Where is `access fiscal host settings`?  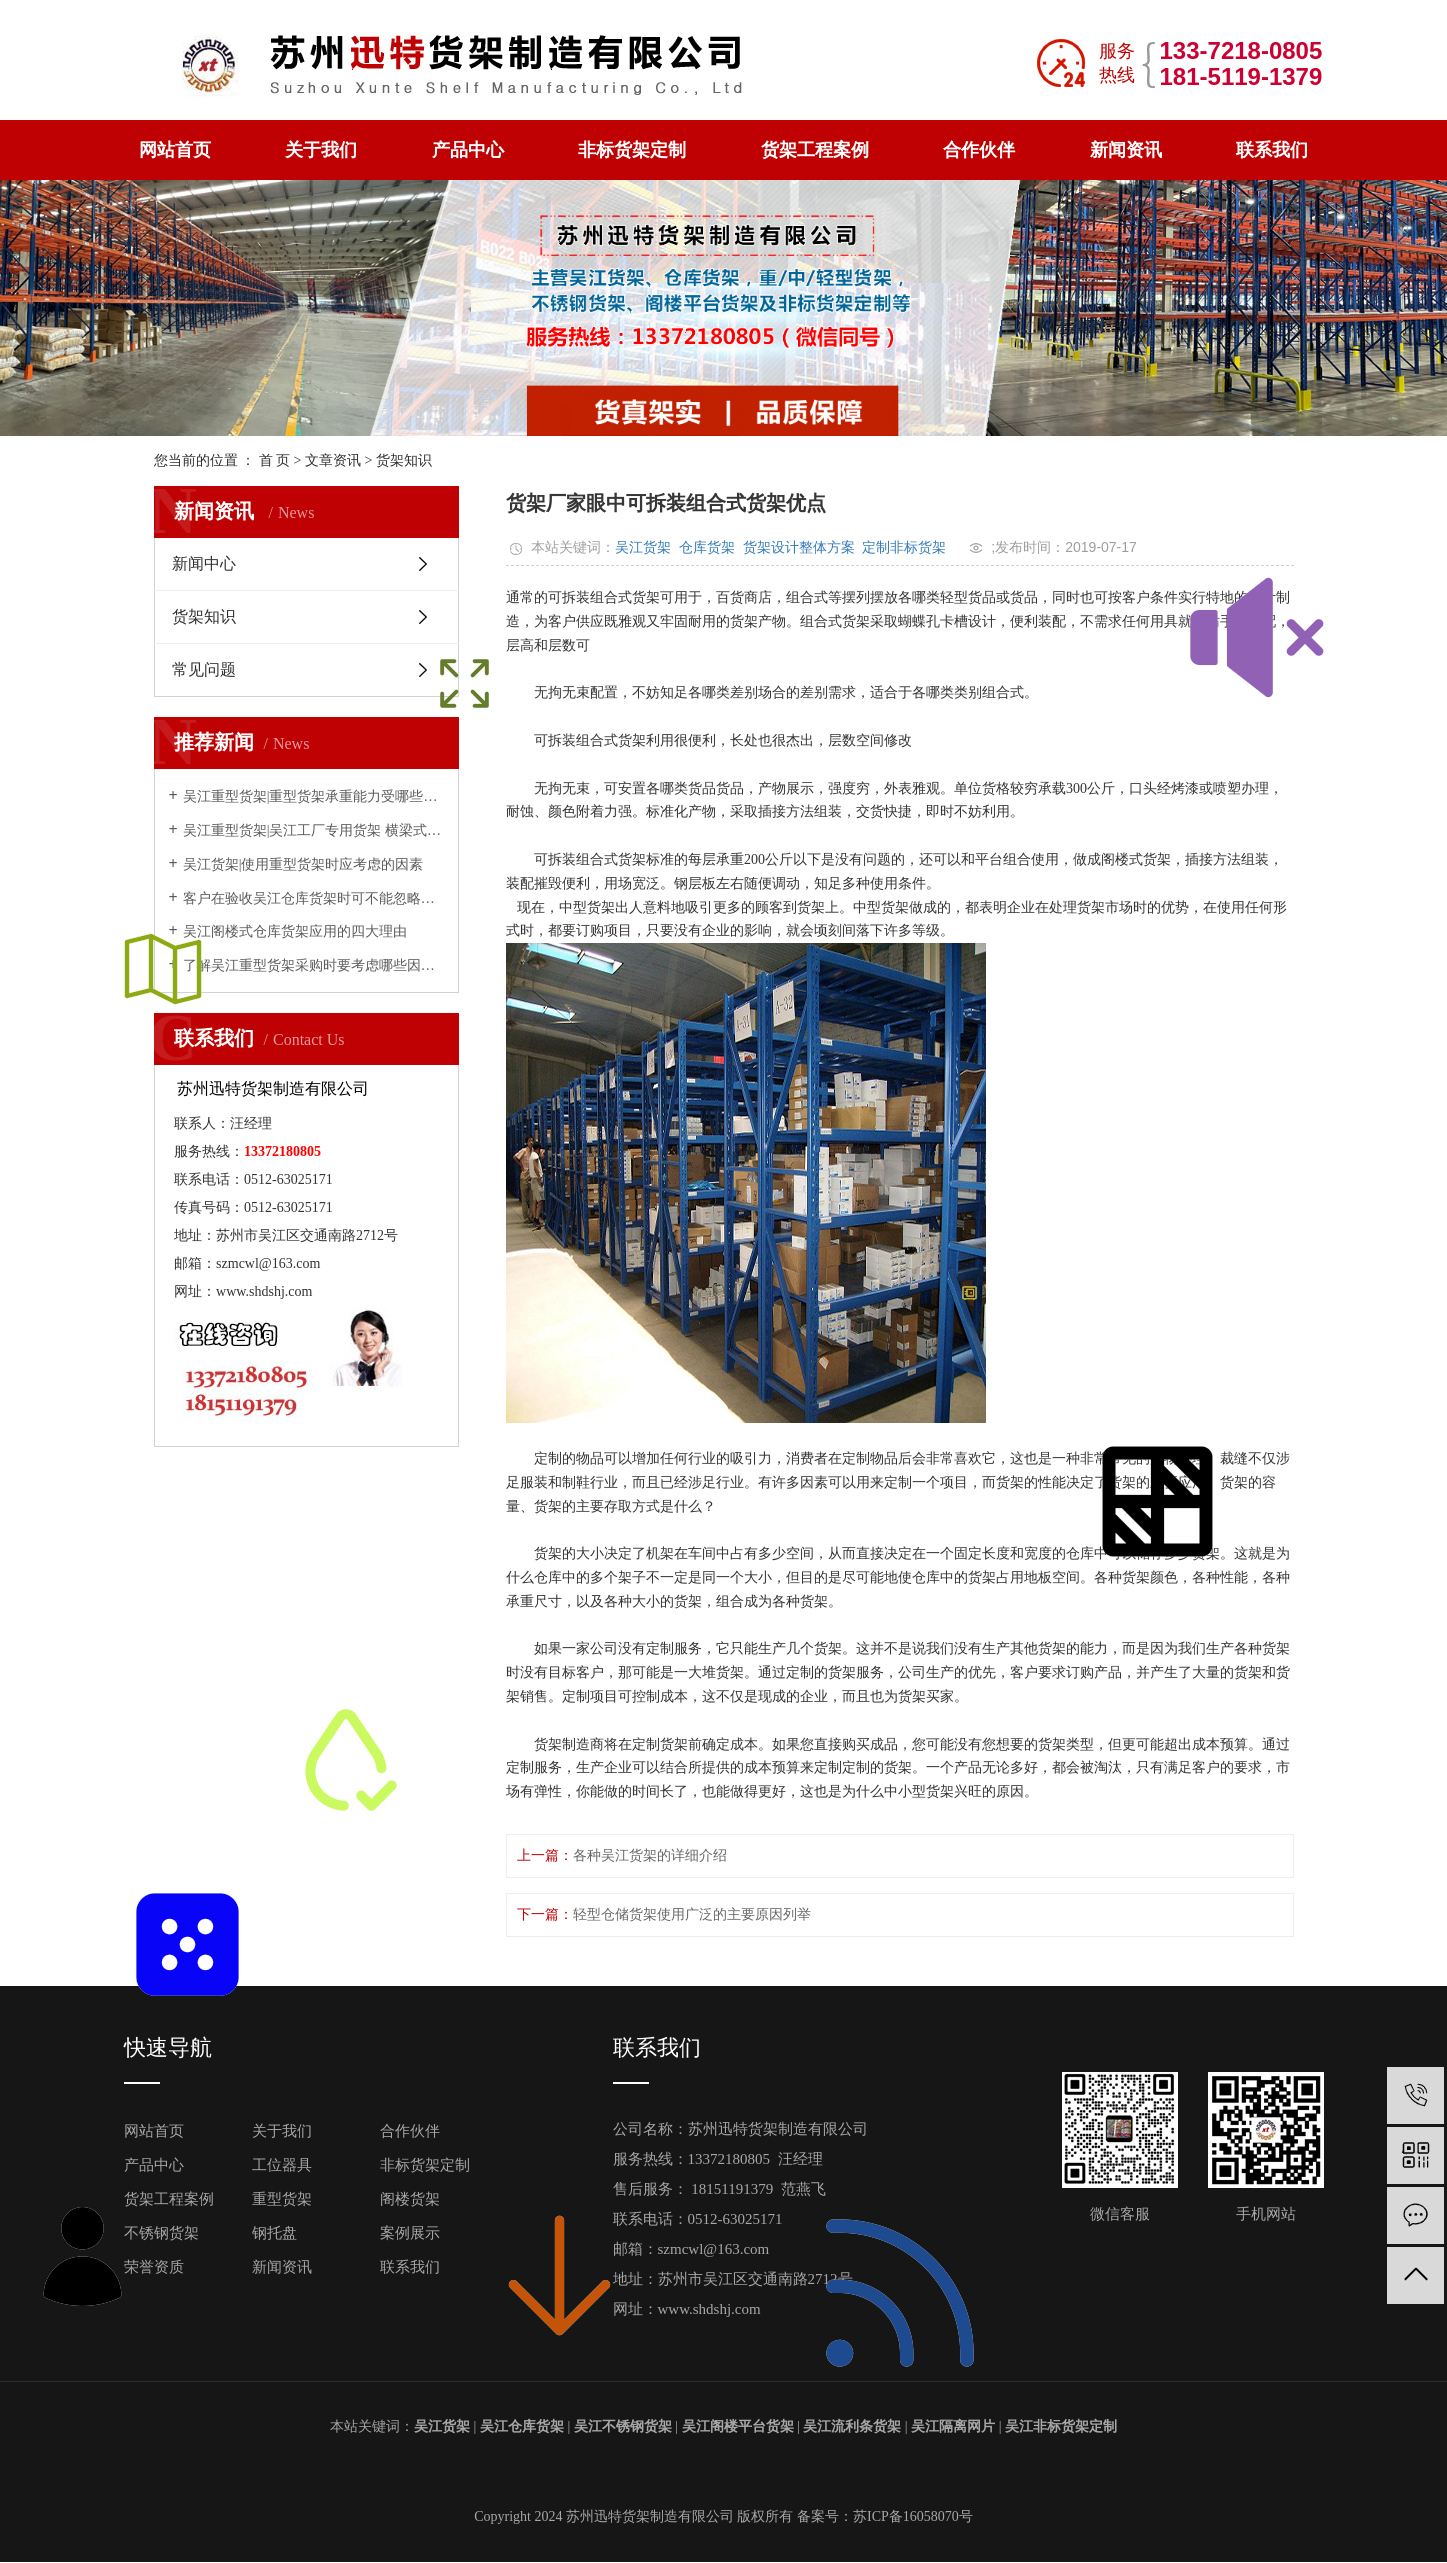
access fiscal host settings is located at coordinates (969, 1293).